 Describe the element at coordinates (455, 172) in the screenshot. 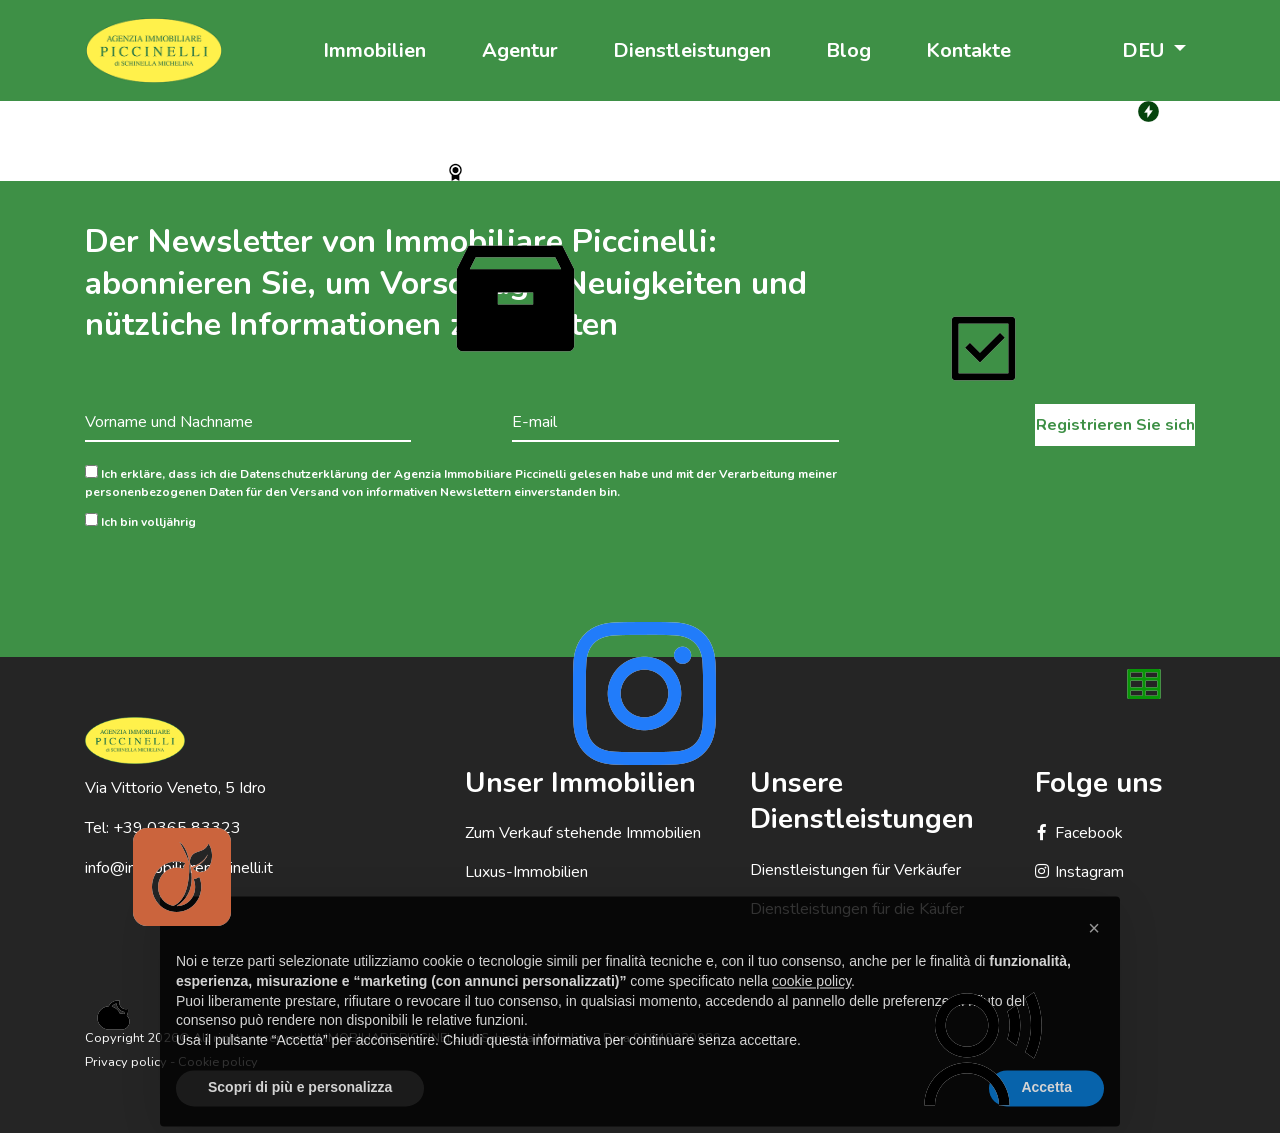

I see `view achievements or awards` at that location.